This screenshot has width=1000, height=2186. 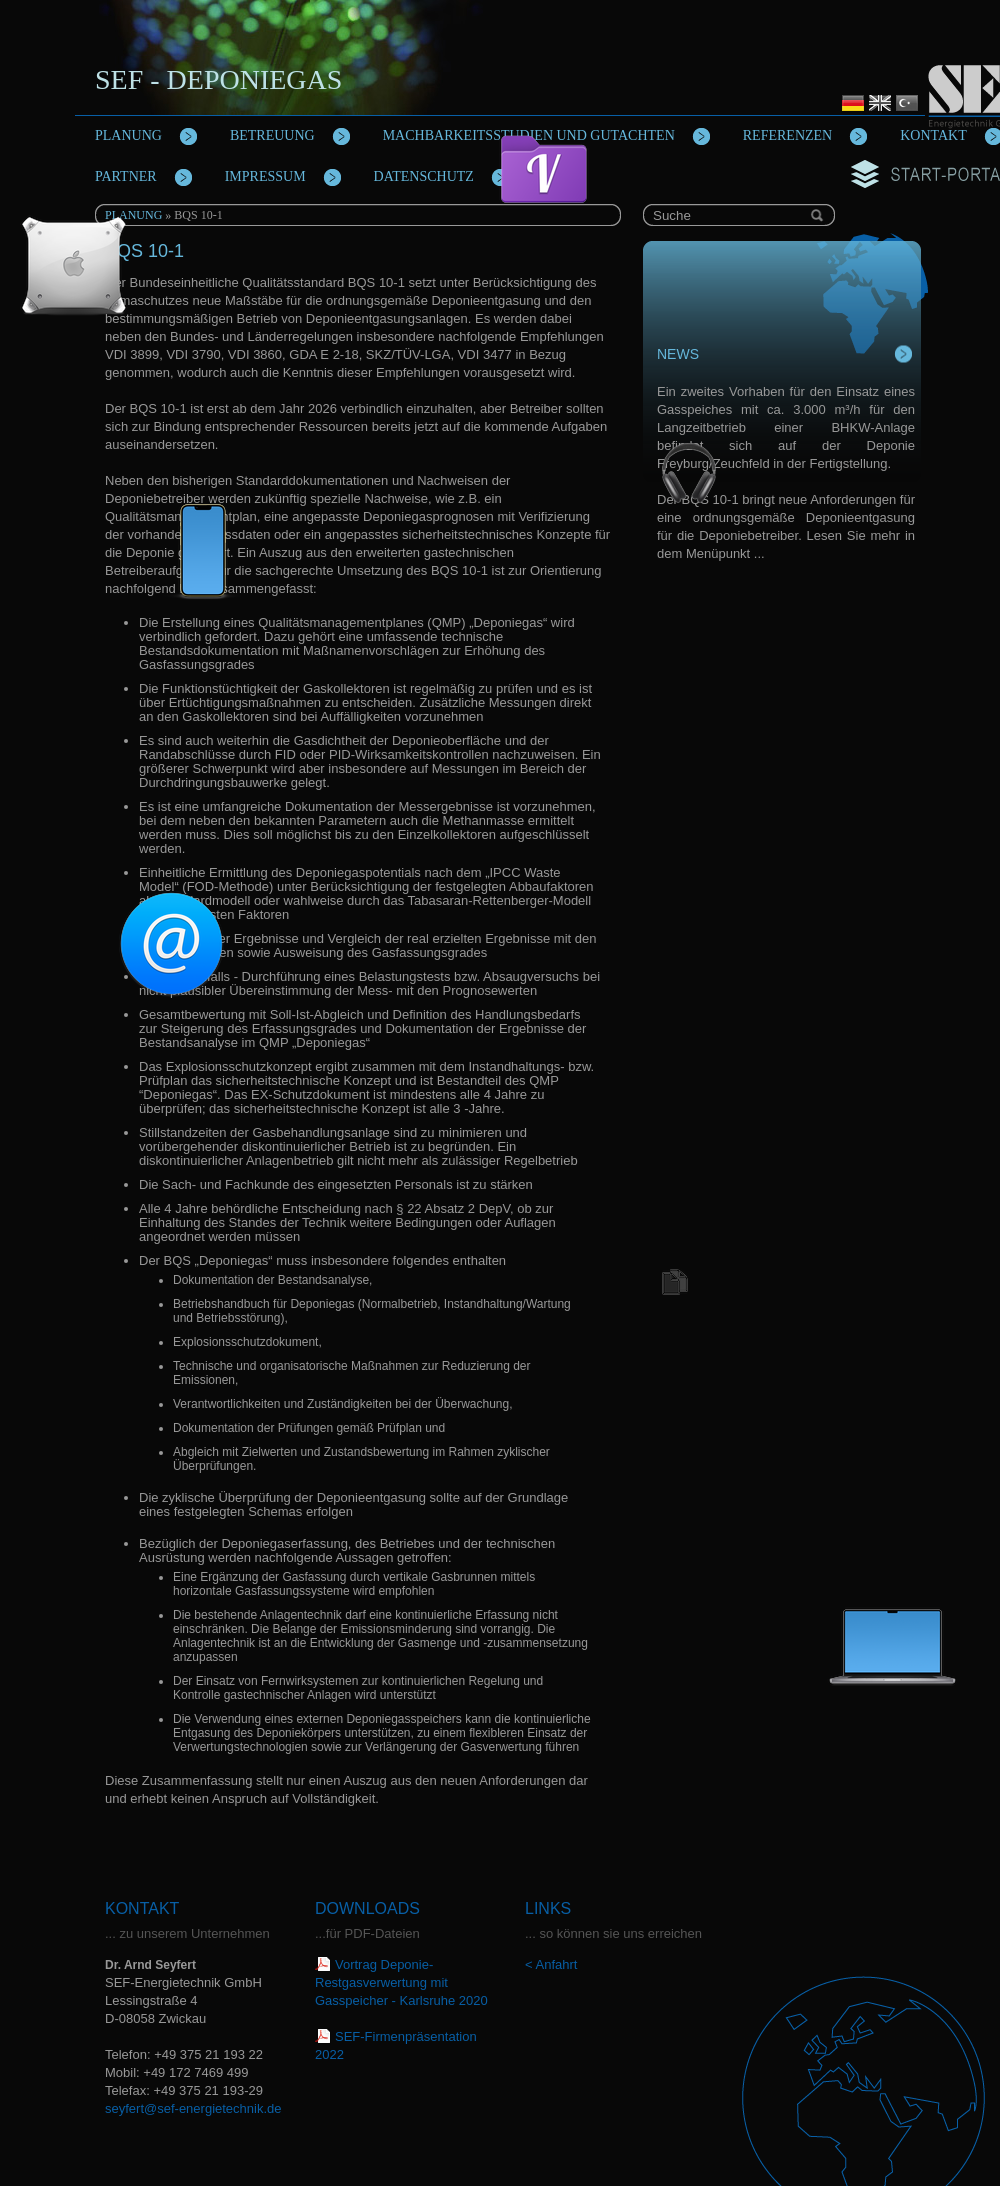 I want to click on manage your internet accounts, so click(x=171, y=943).